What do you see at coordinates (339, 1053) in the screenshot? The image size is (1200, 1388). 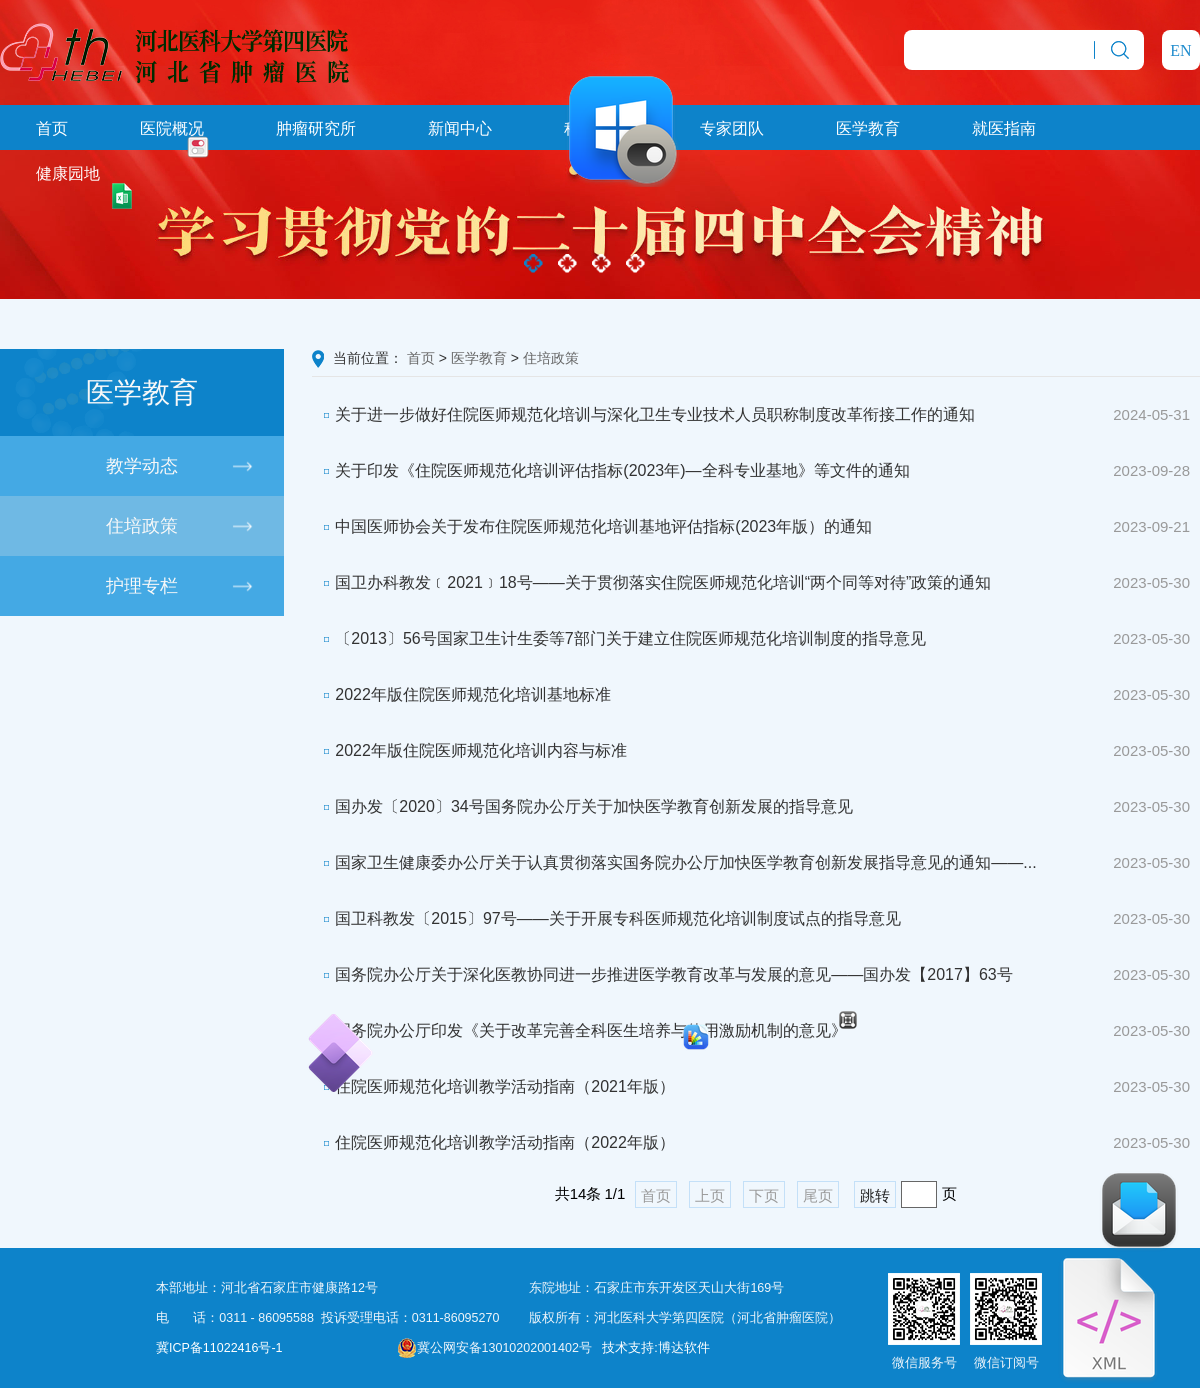 I see `open microsoft power apps operations` at bounding box center [339, 1053].